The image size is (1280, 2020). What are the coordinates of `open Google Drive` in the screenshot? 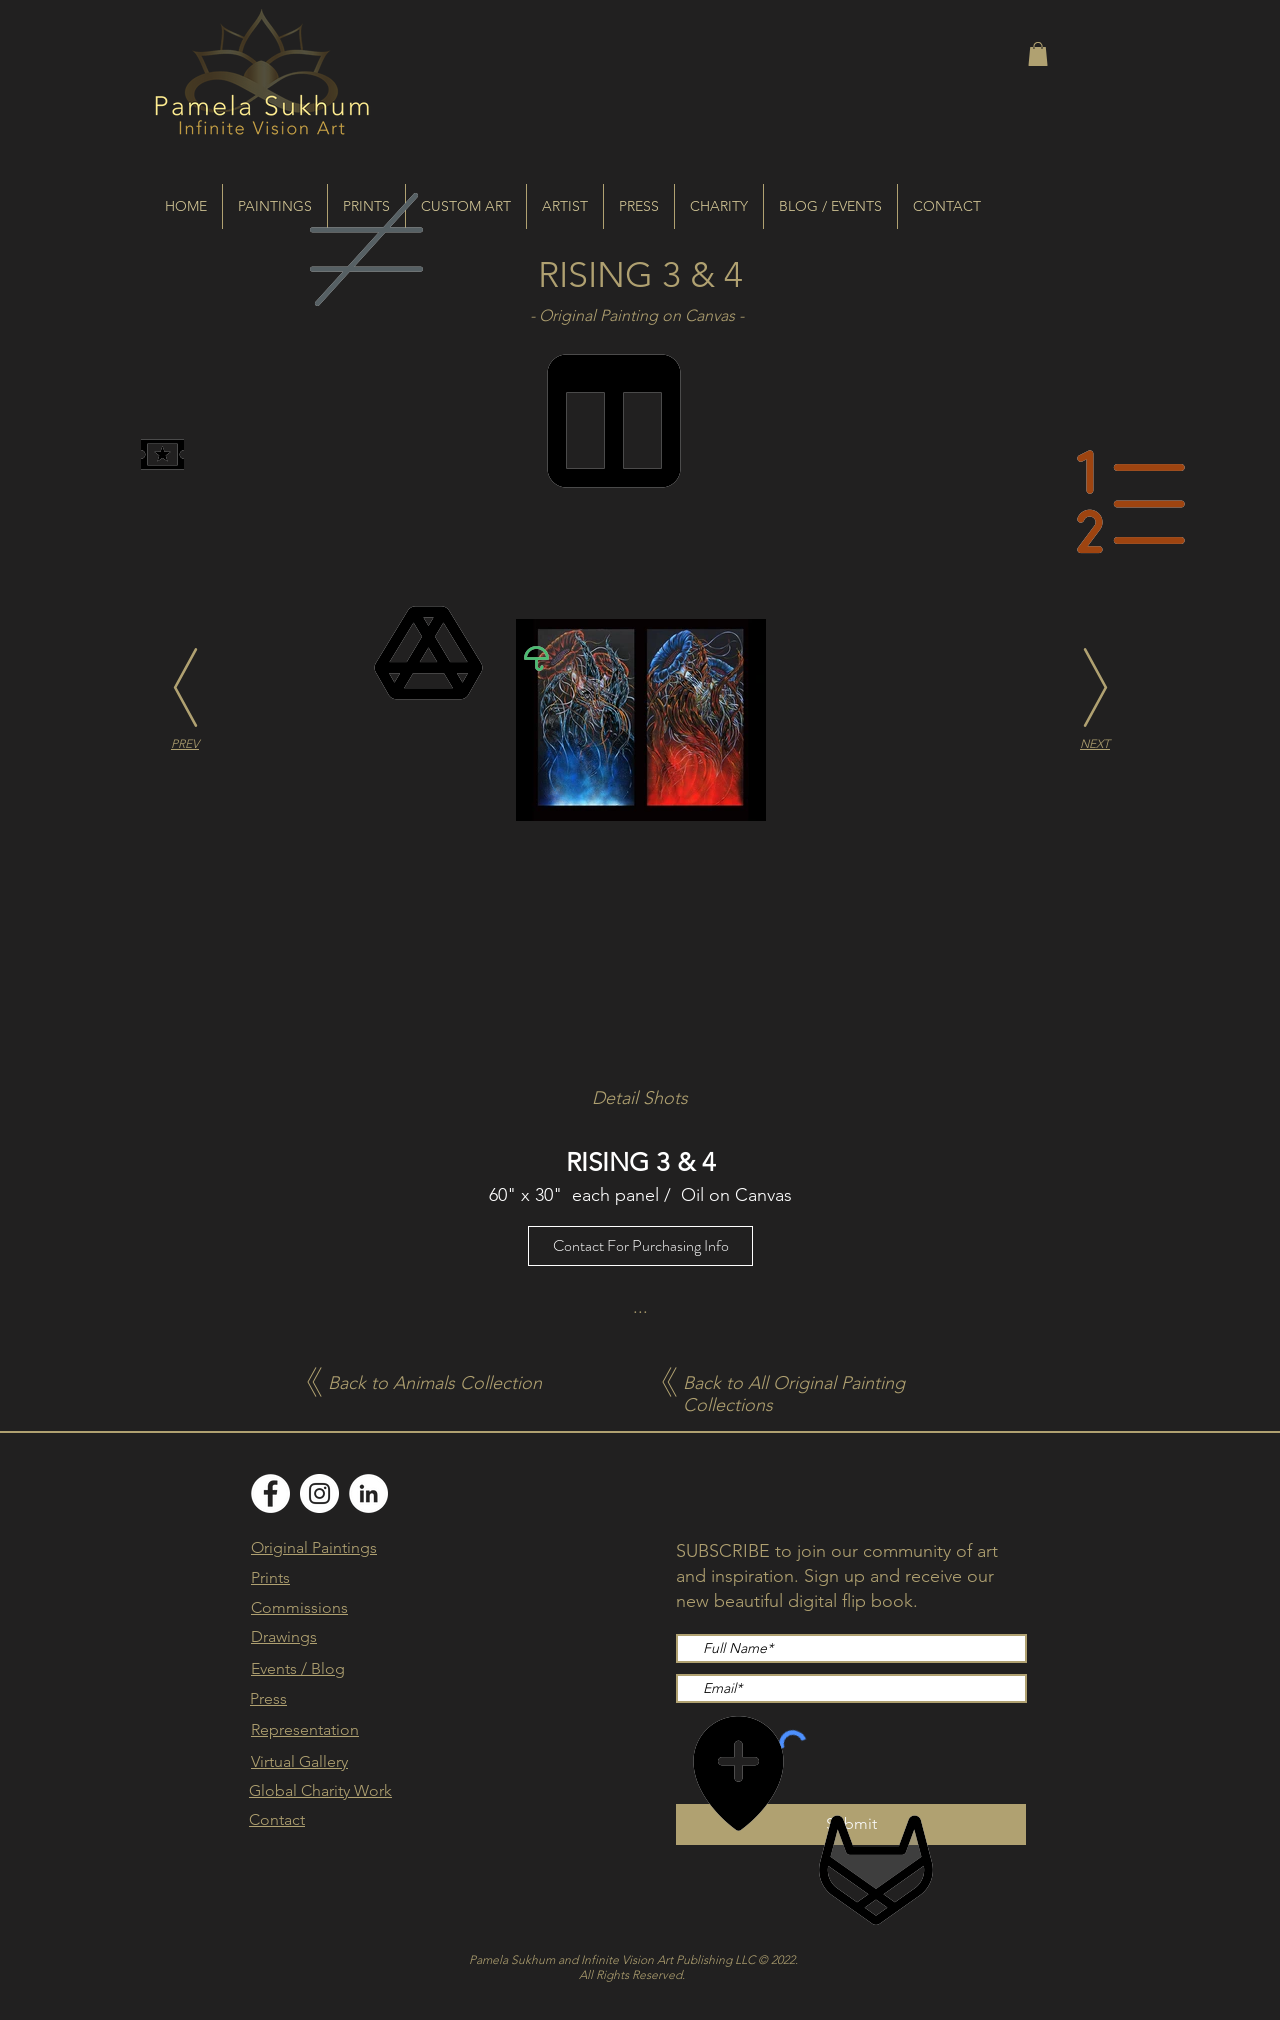 It's located at (428, 656).